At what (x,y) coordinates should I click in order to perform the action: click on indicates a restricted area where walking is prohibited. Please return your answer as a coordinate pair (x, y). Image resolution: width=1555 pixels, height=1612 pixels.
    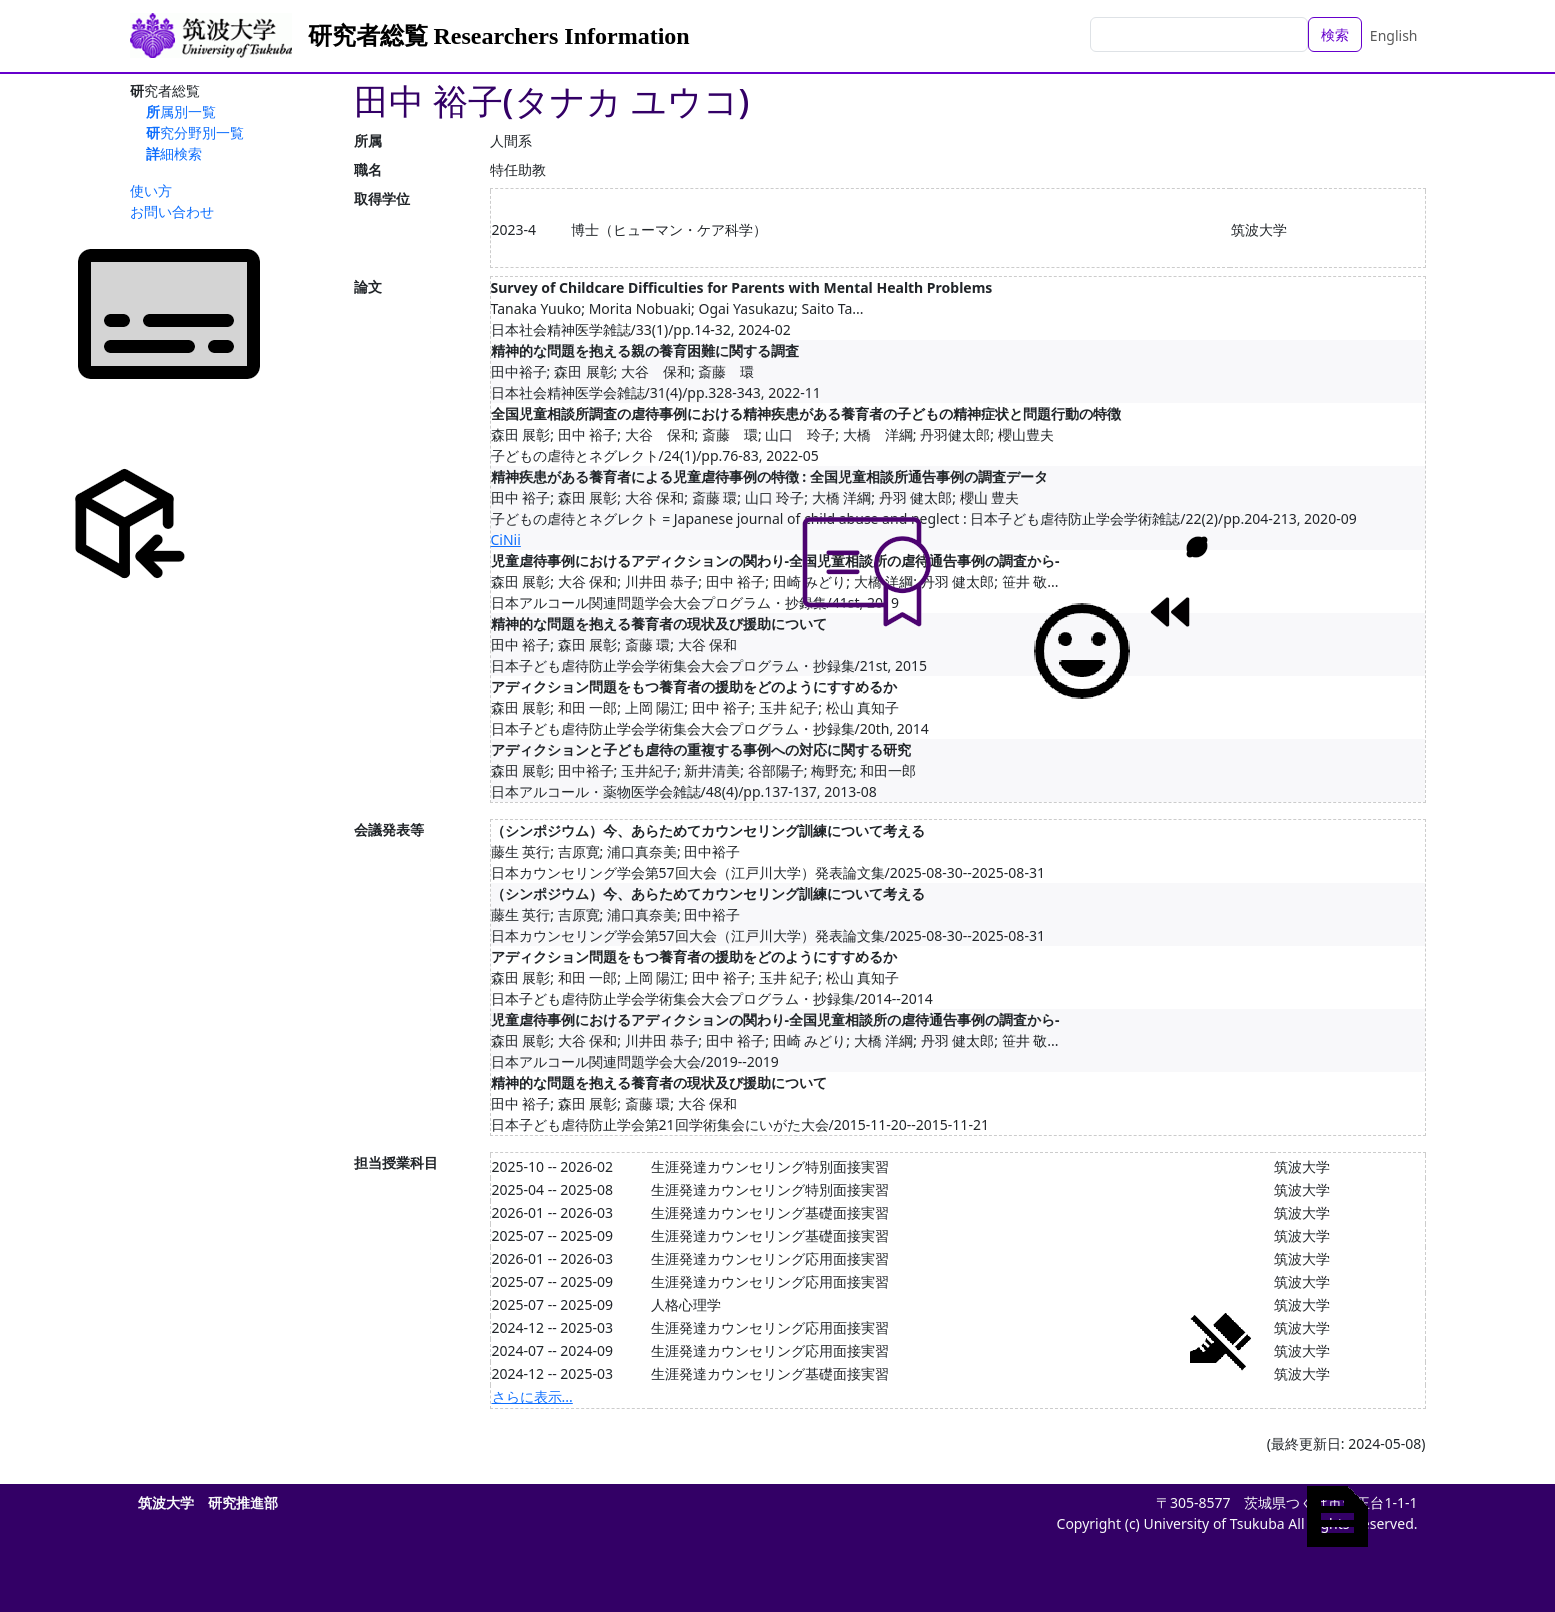
    Looking at the image, I should click on (1220, 1340).